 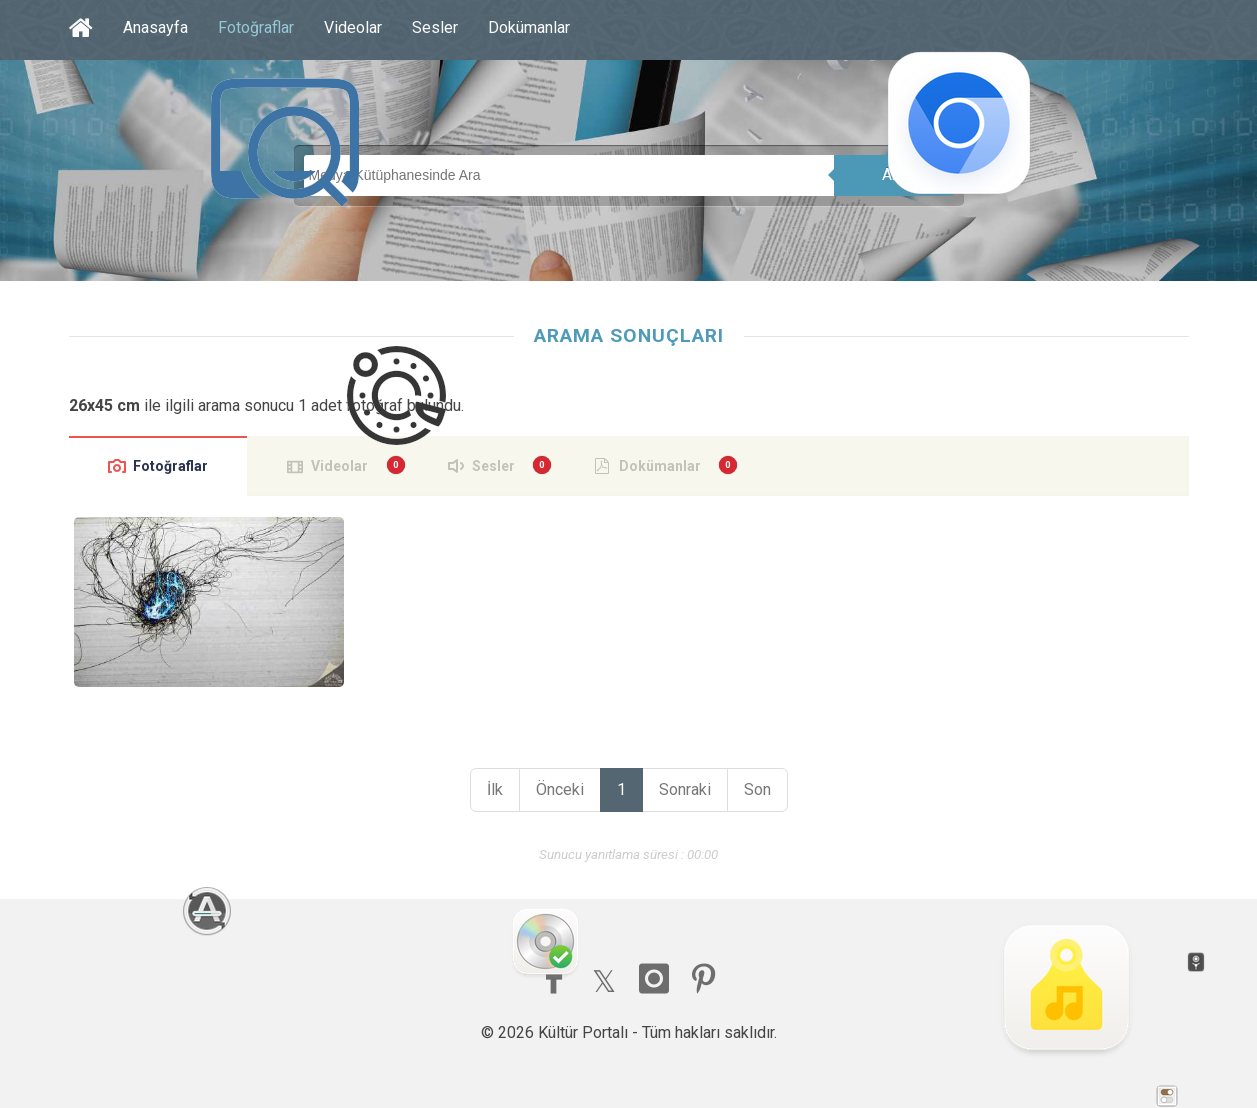 I want to click on open ear tag music metadata editor, so click(x=1066, y=987).